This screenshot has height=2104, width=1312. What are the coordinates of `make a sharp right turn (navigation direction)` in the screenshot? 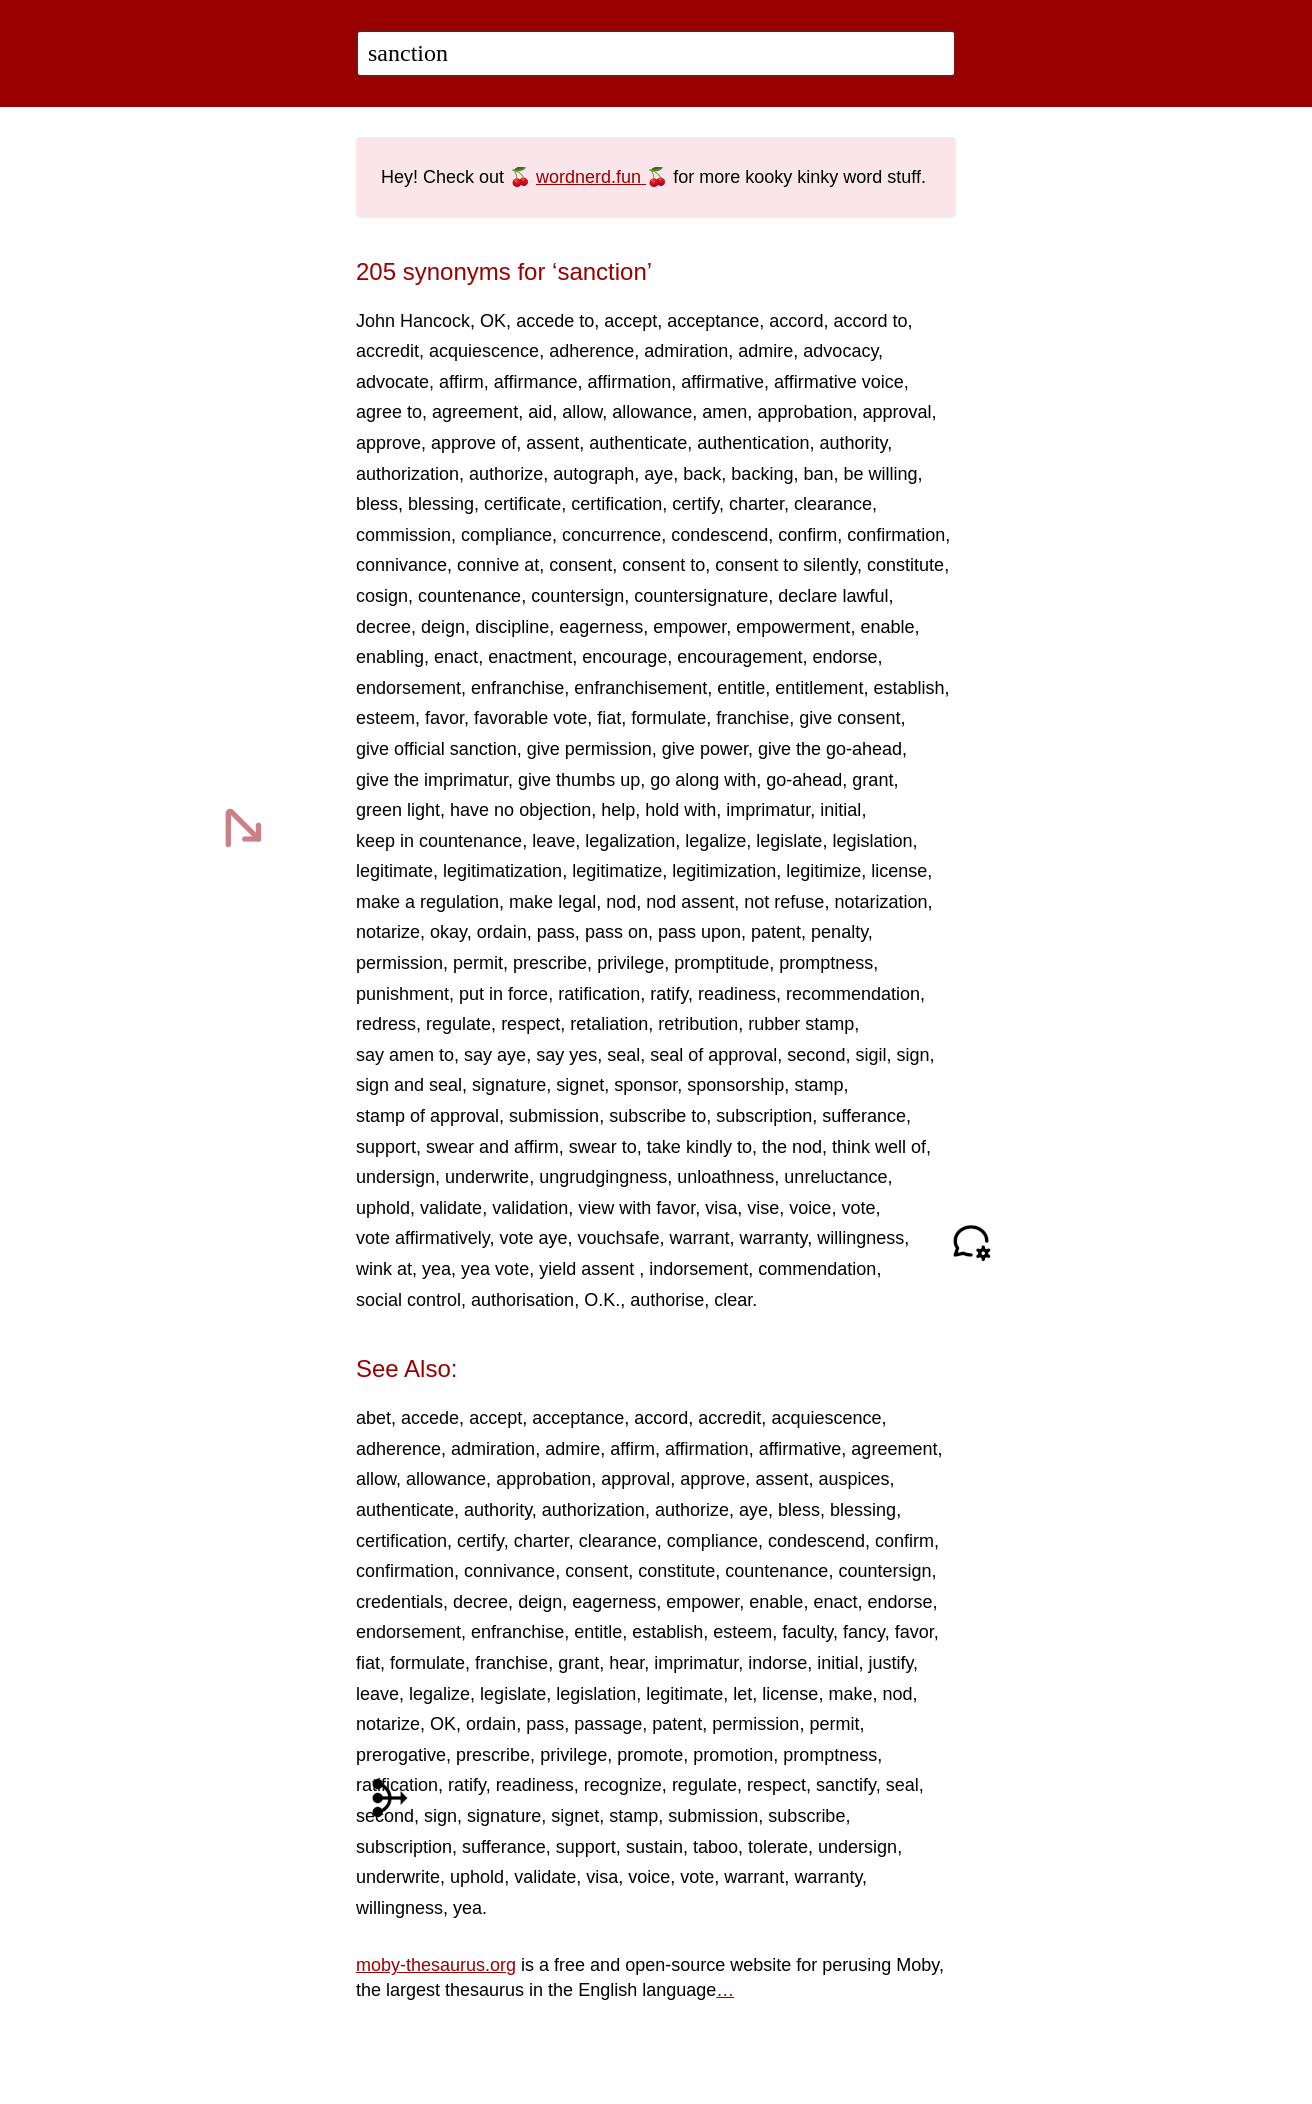 It's located at (242, 828).